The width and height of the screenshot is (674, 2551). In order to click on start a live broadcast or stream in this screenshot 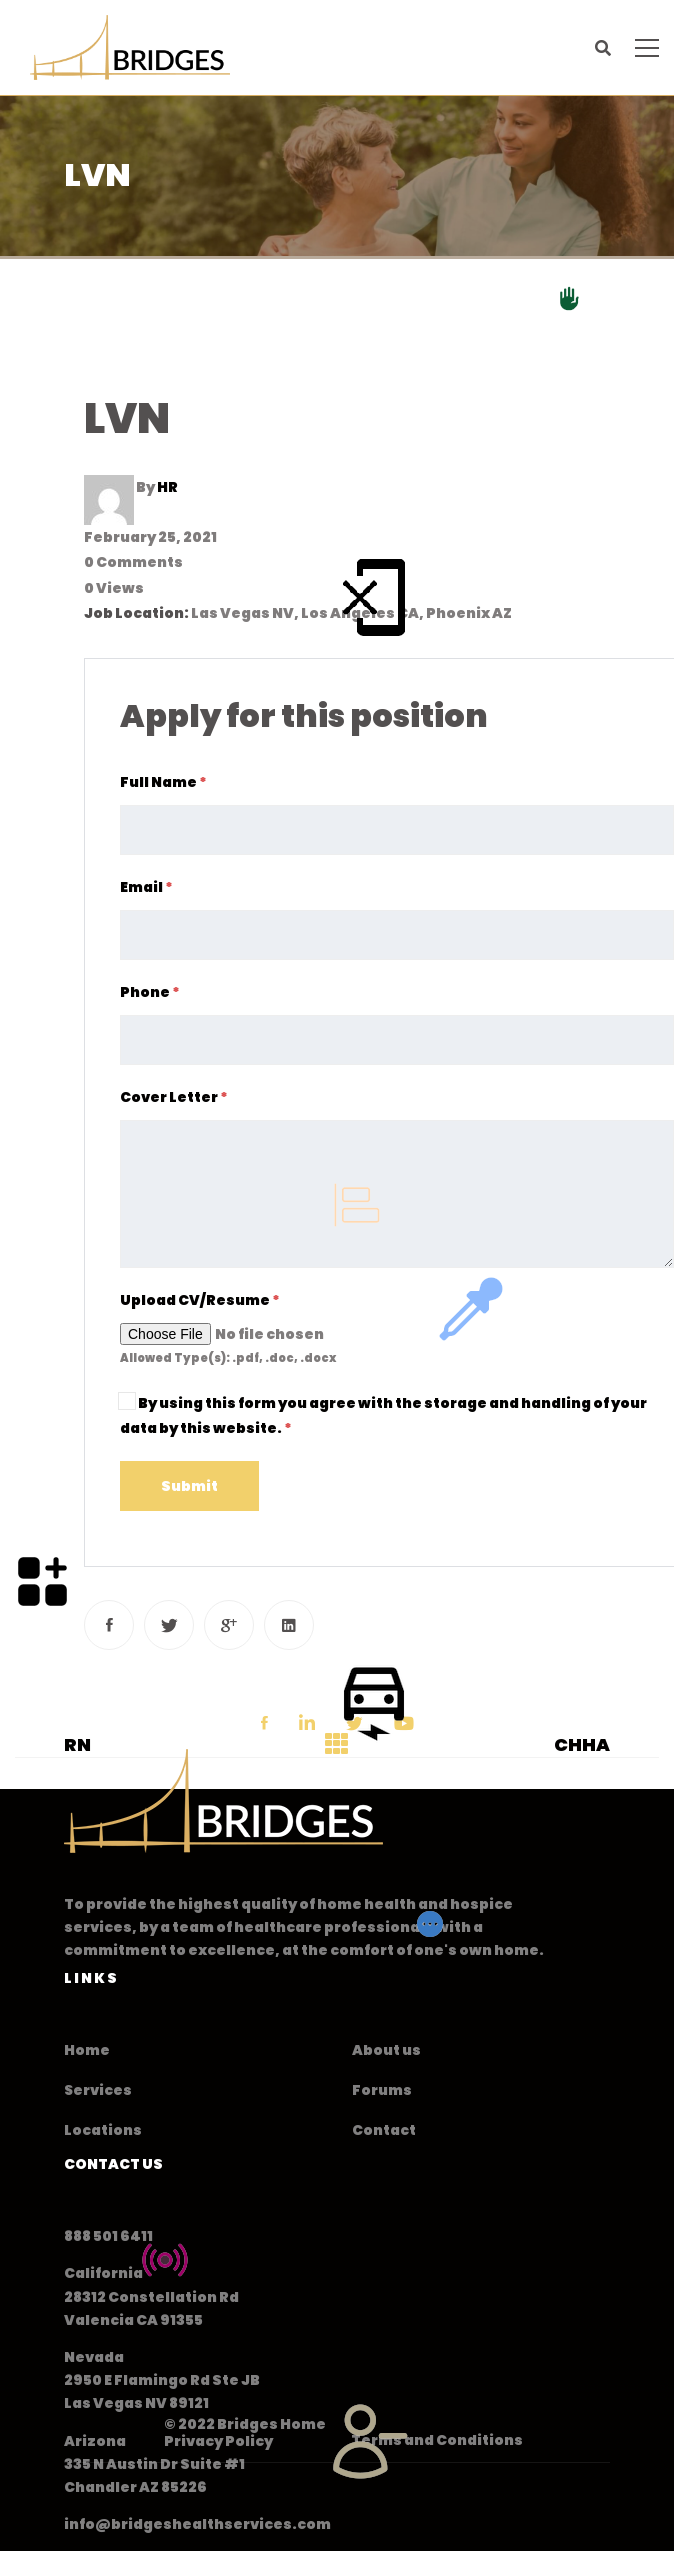, I will do `click(165, 2260)`.